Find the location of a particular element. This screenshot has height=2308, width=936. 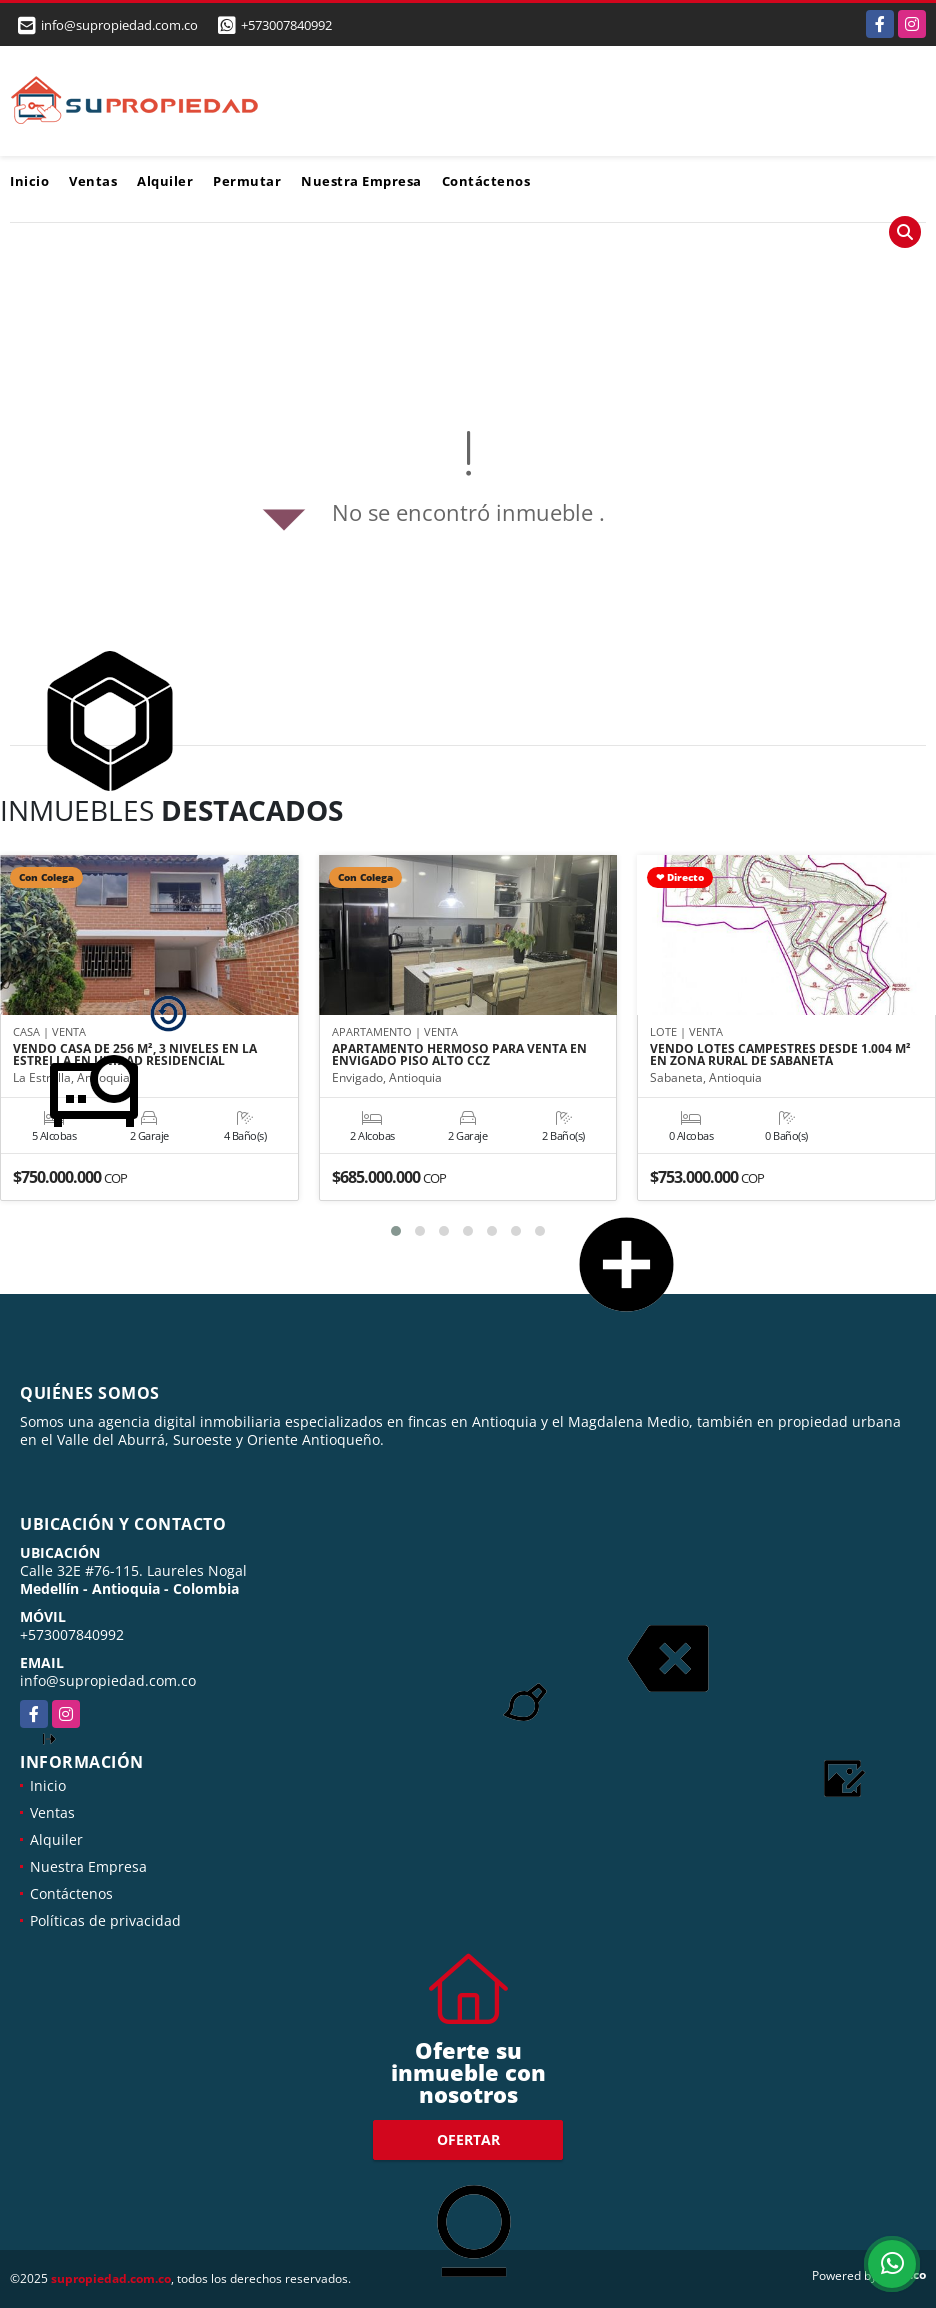

edit or modify an image is located at coordinates (842, 1778).